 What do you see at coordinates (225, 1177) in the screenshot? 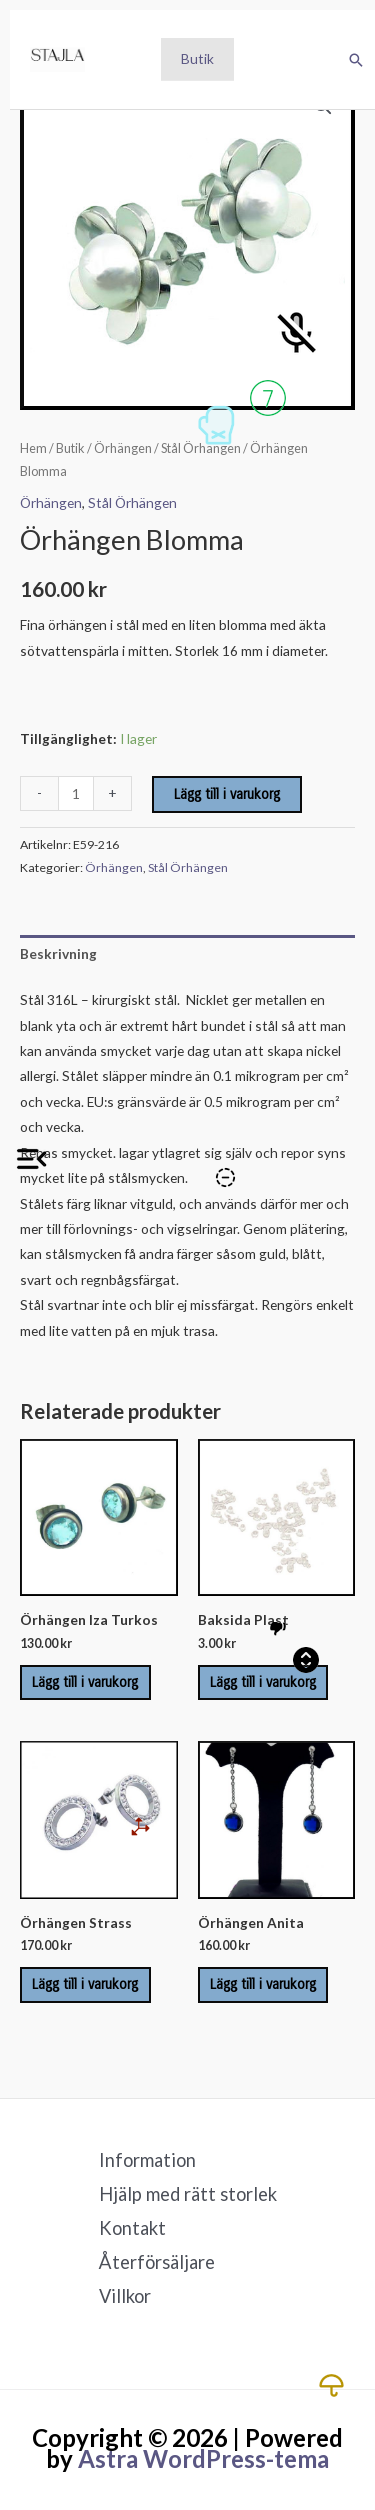
I see `remove item from a pending or draft state` at bounding box center [225, 1177].